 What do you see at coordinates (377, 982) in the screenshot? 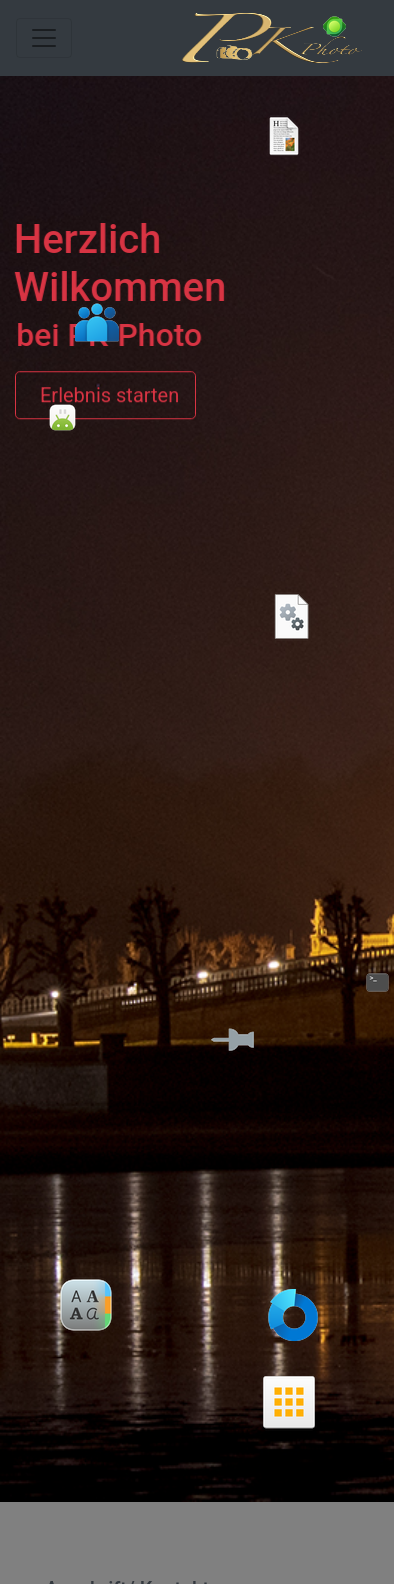
I see `open the terminal application` at bounding box center [377, 982].